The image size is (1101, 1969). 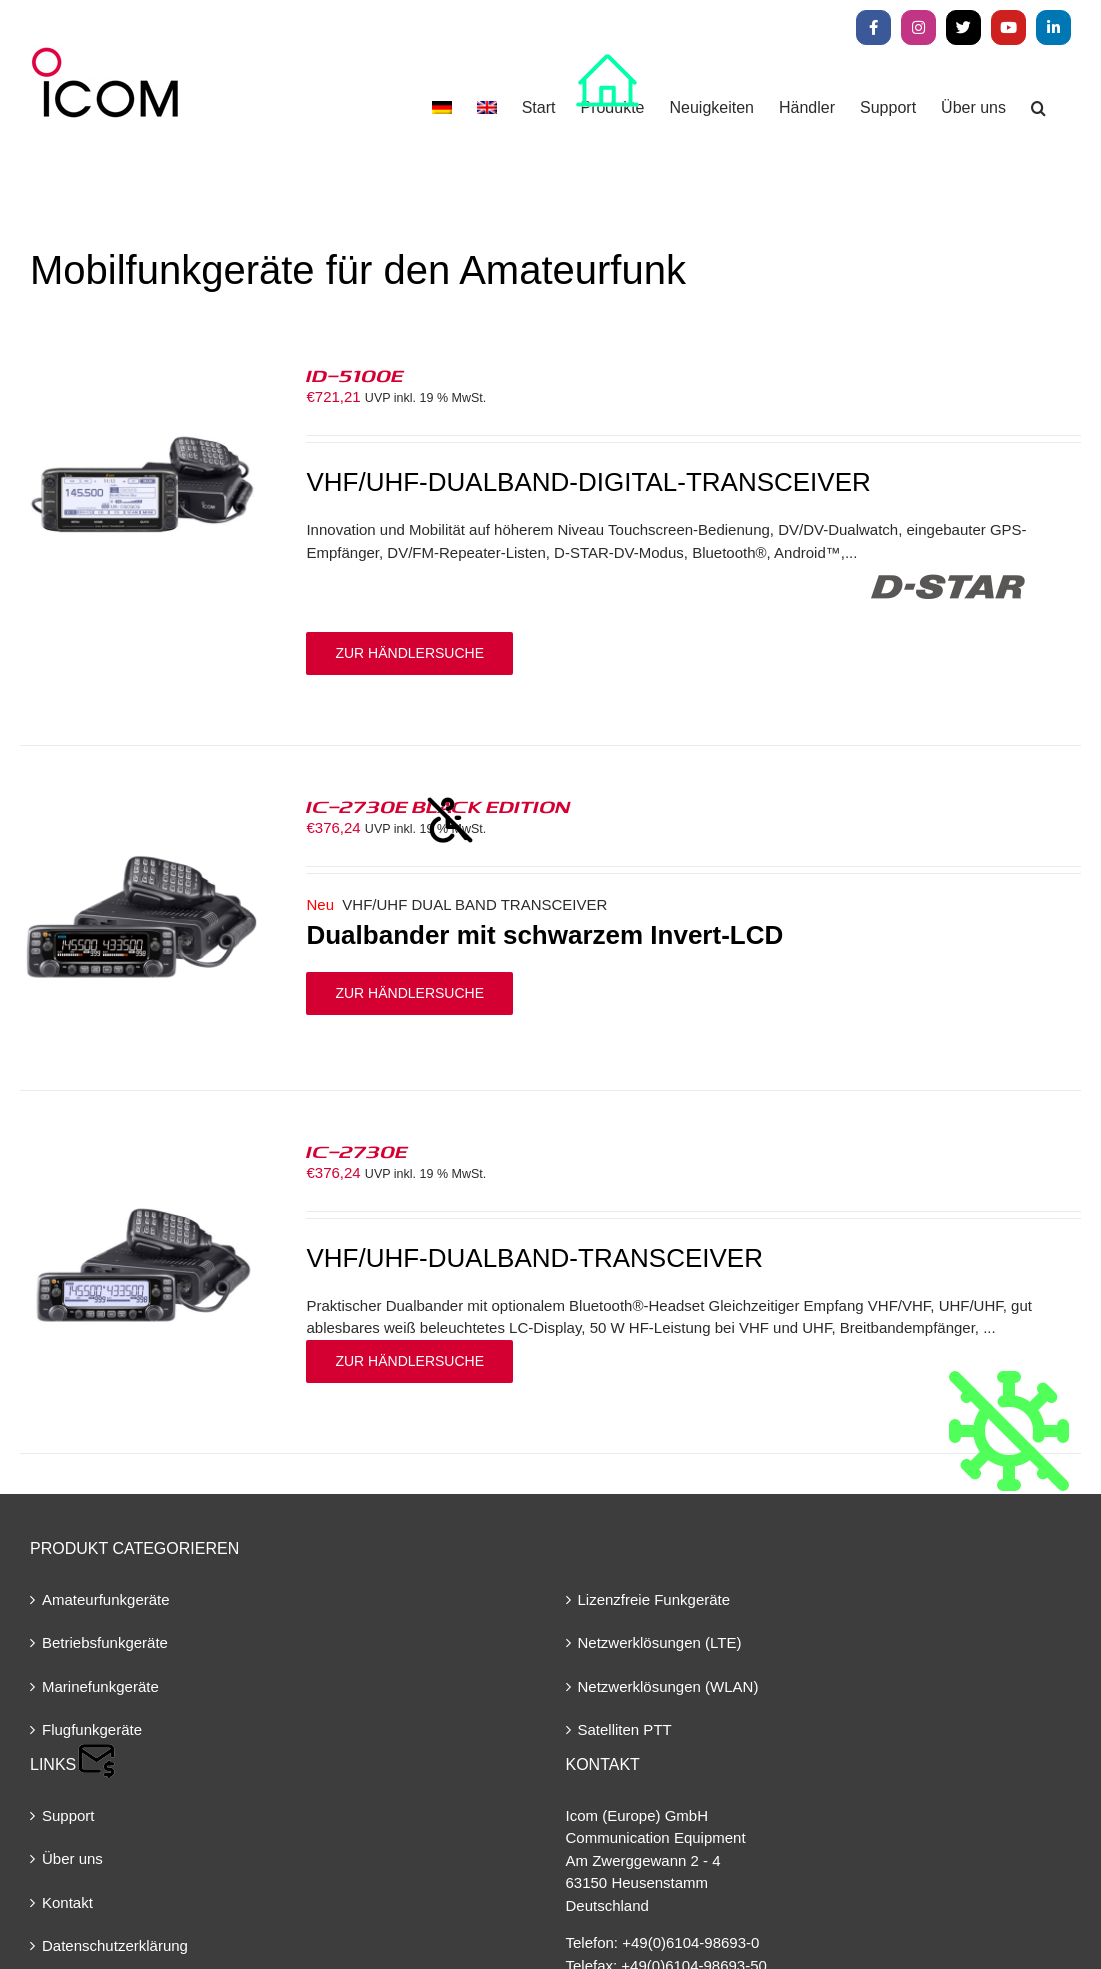 What do you see at coordinates (450, 820) in the screenshot?
I see `accessibility features are turned off` at bounding box center [450, 820].